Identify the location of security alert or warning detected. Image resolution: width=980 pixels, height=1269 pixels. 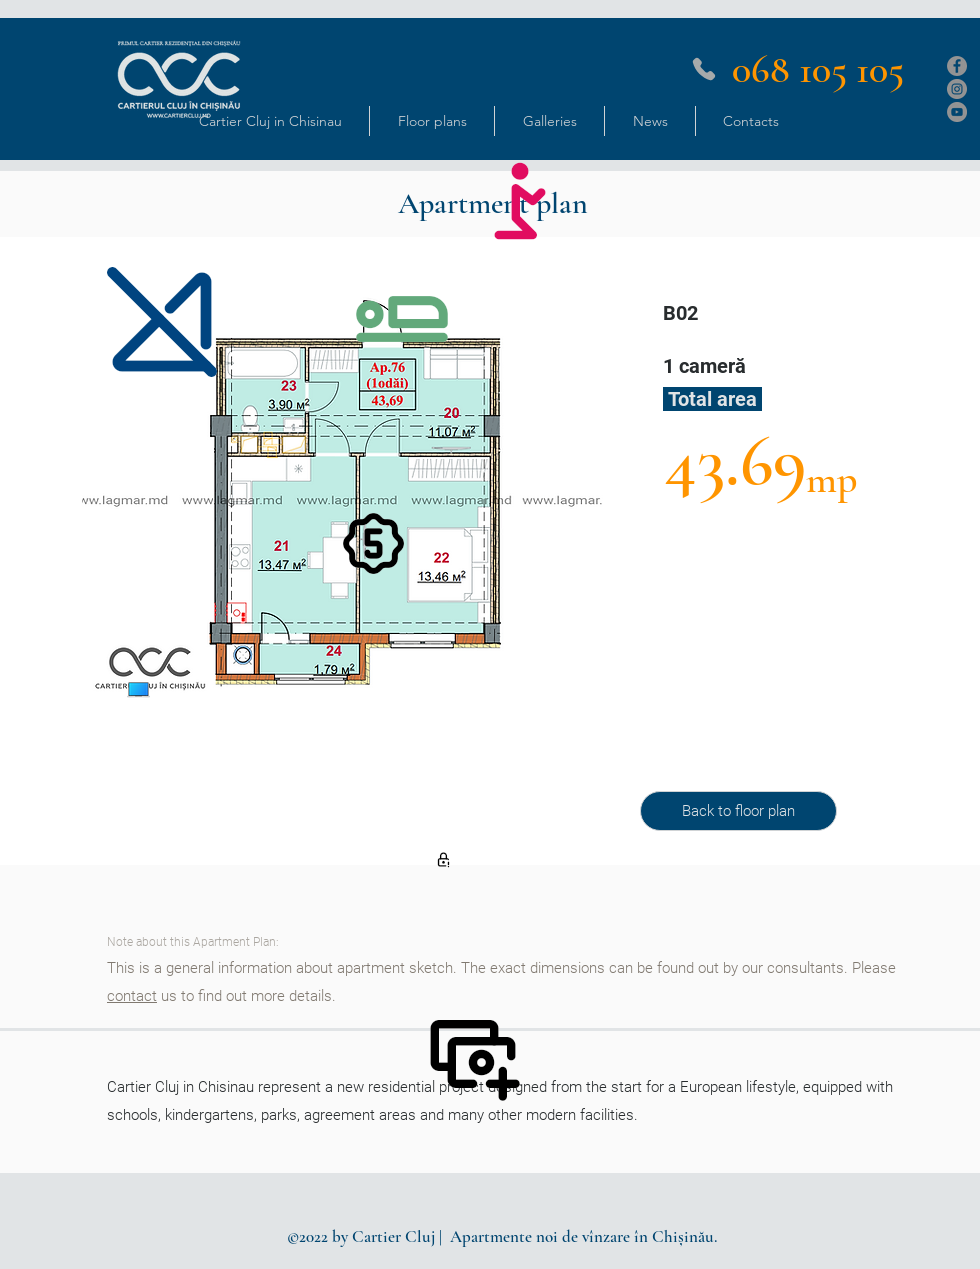
(443, 859).